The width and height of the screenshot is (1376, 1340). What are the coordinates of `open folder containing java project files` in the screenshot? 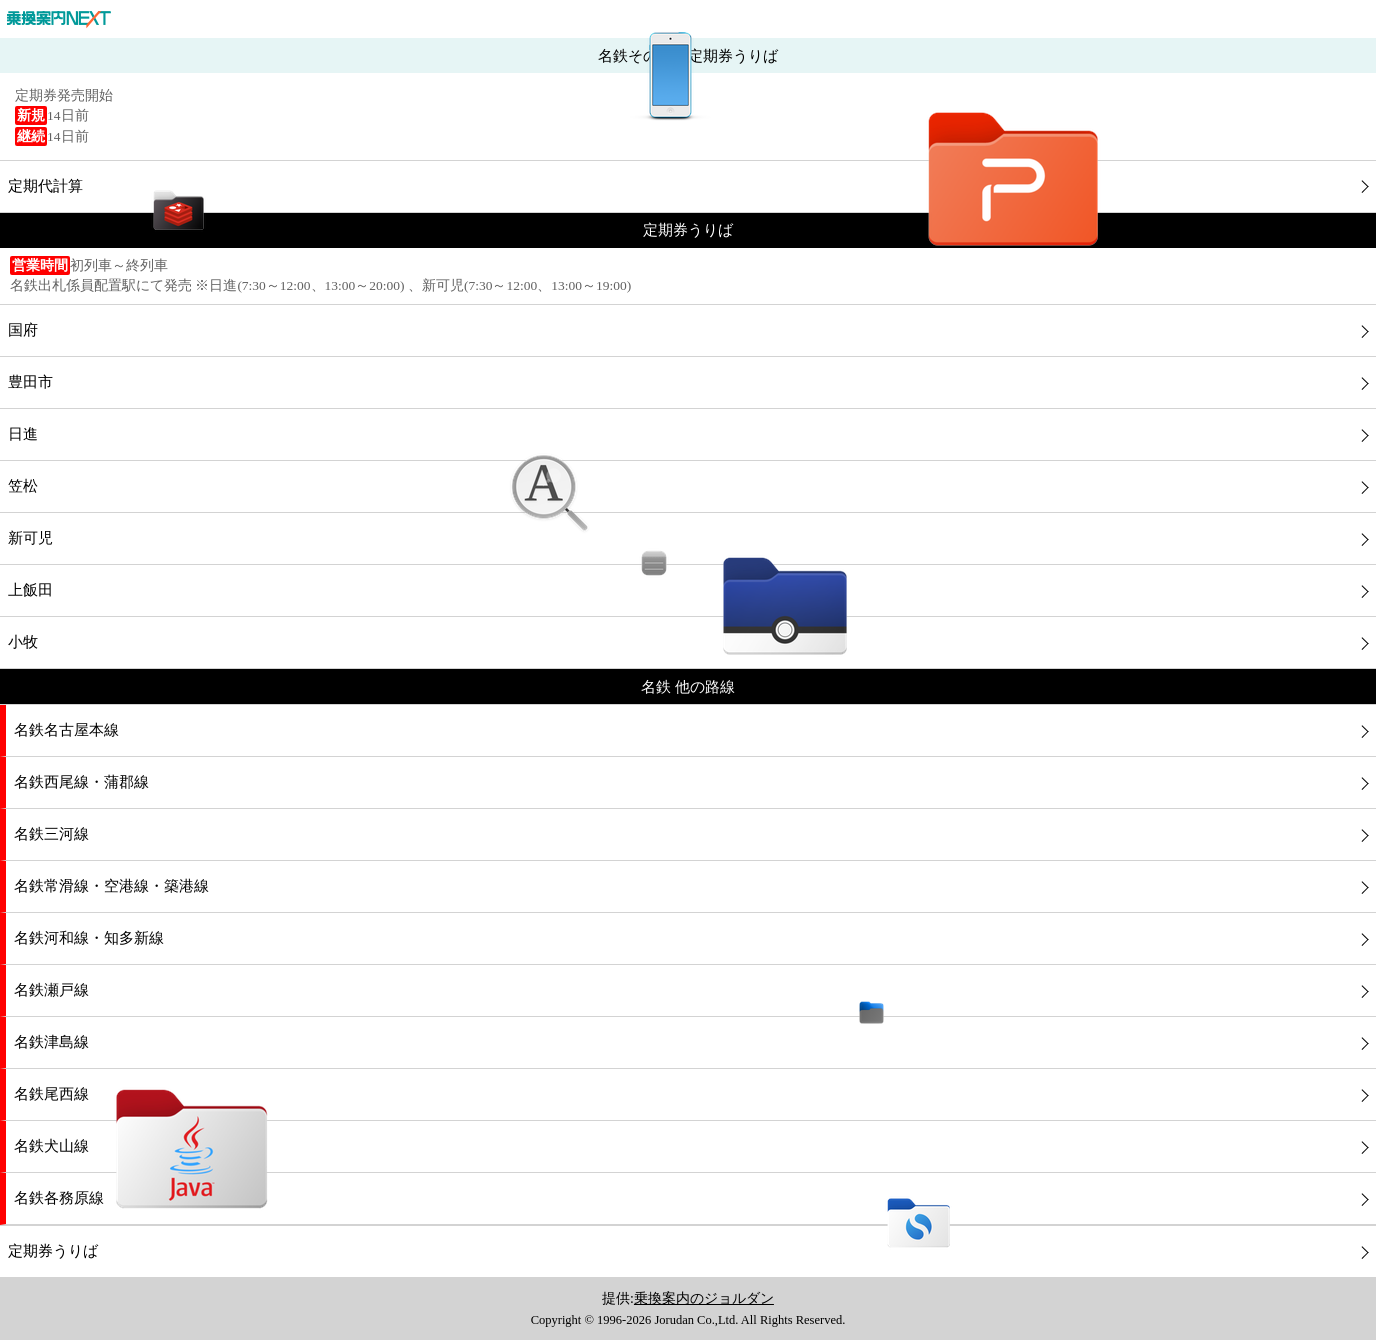 It's located at (191, 1153).